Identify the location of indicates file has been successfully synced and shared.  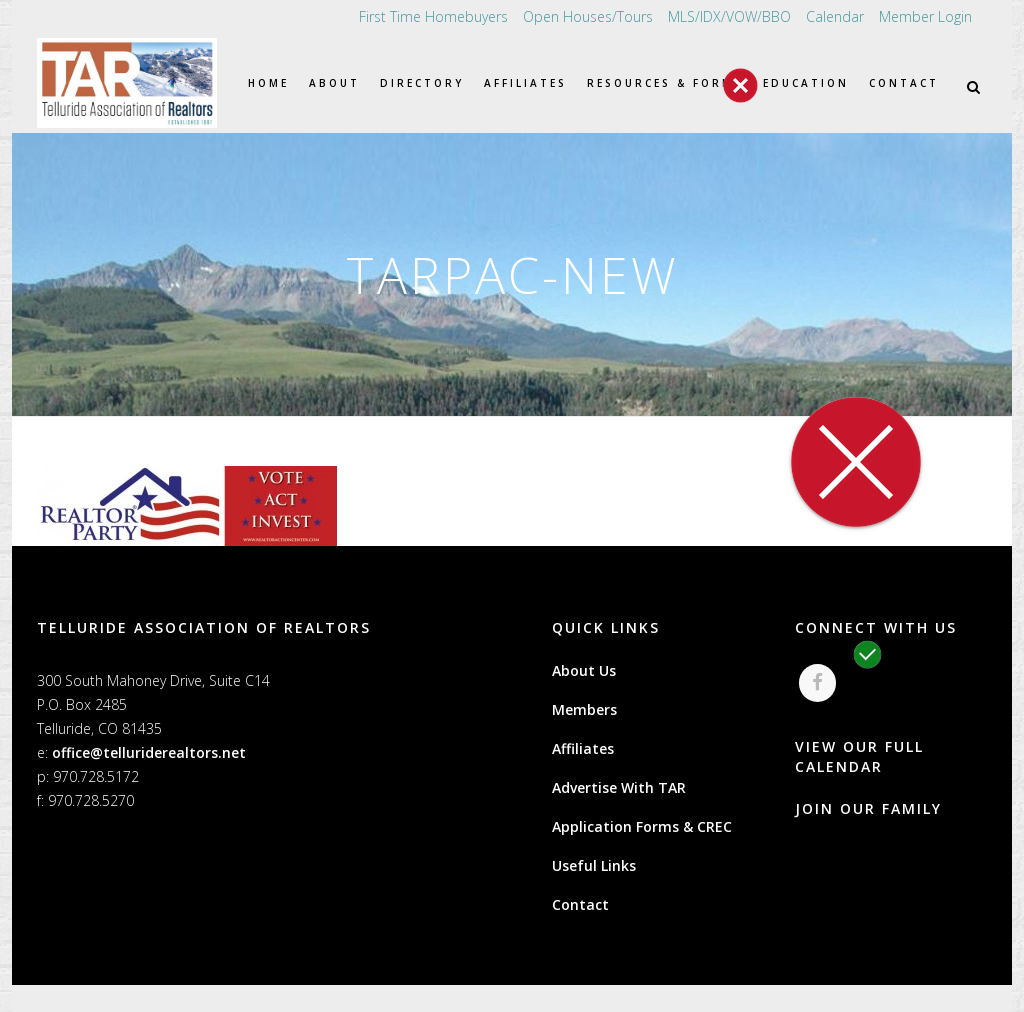
(867, 654).